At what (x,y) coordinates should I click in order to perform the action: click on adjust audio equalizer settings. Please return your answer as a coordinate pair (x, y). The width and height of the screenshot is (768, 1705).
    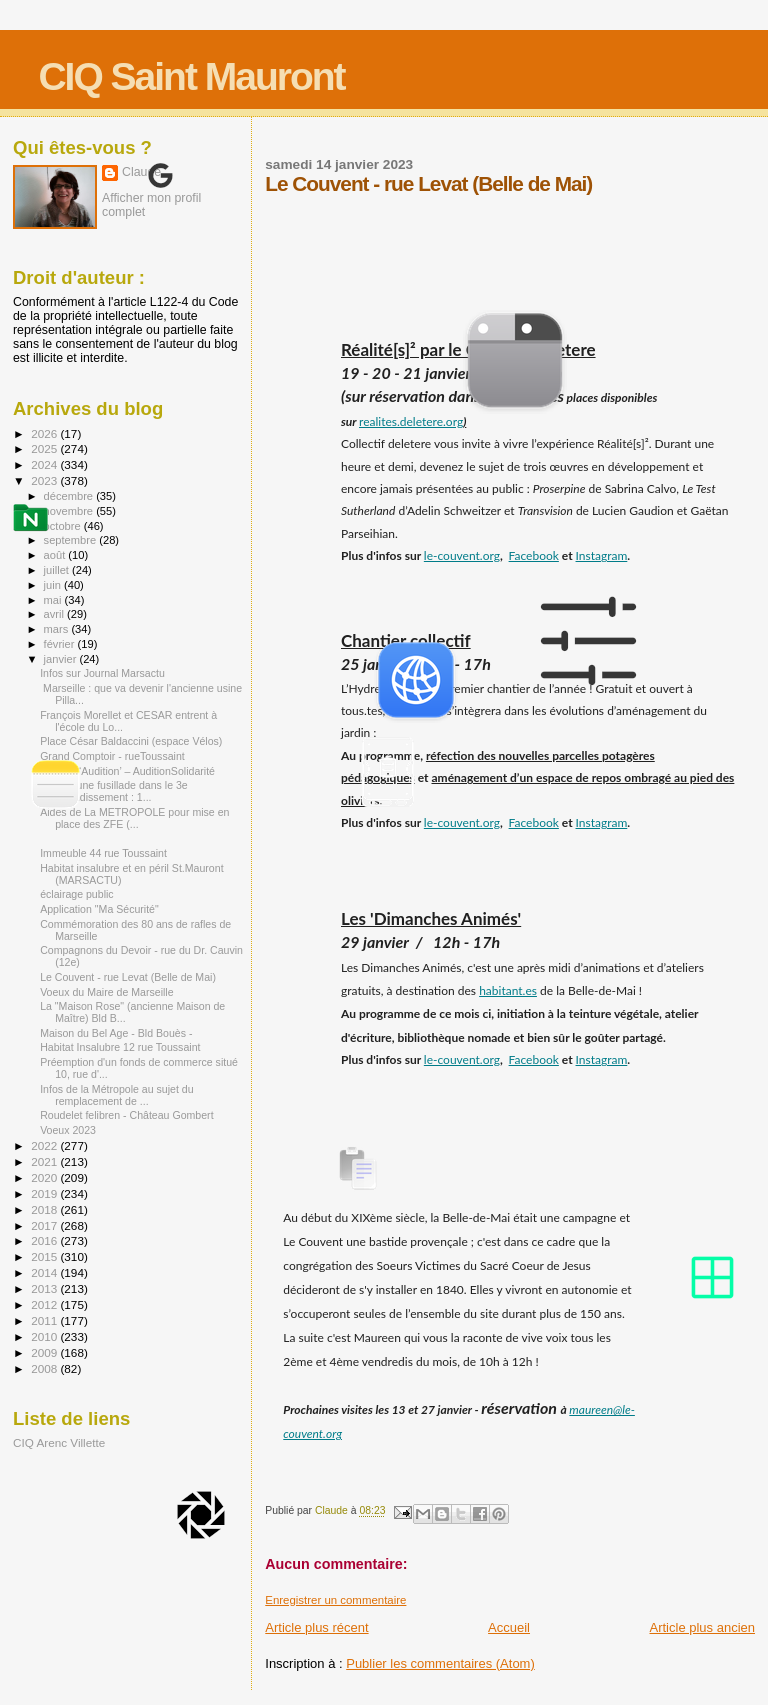
    Looking at the image, I should click on (588, 637).